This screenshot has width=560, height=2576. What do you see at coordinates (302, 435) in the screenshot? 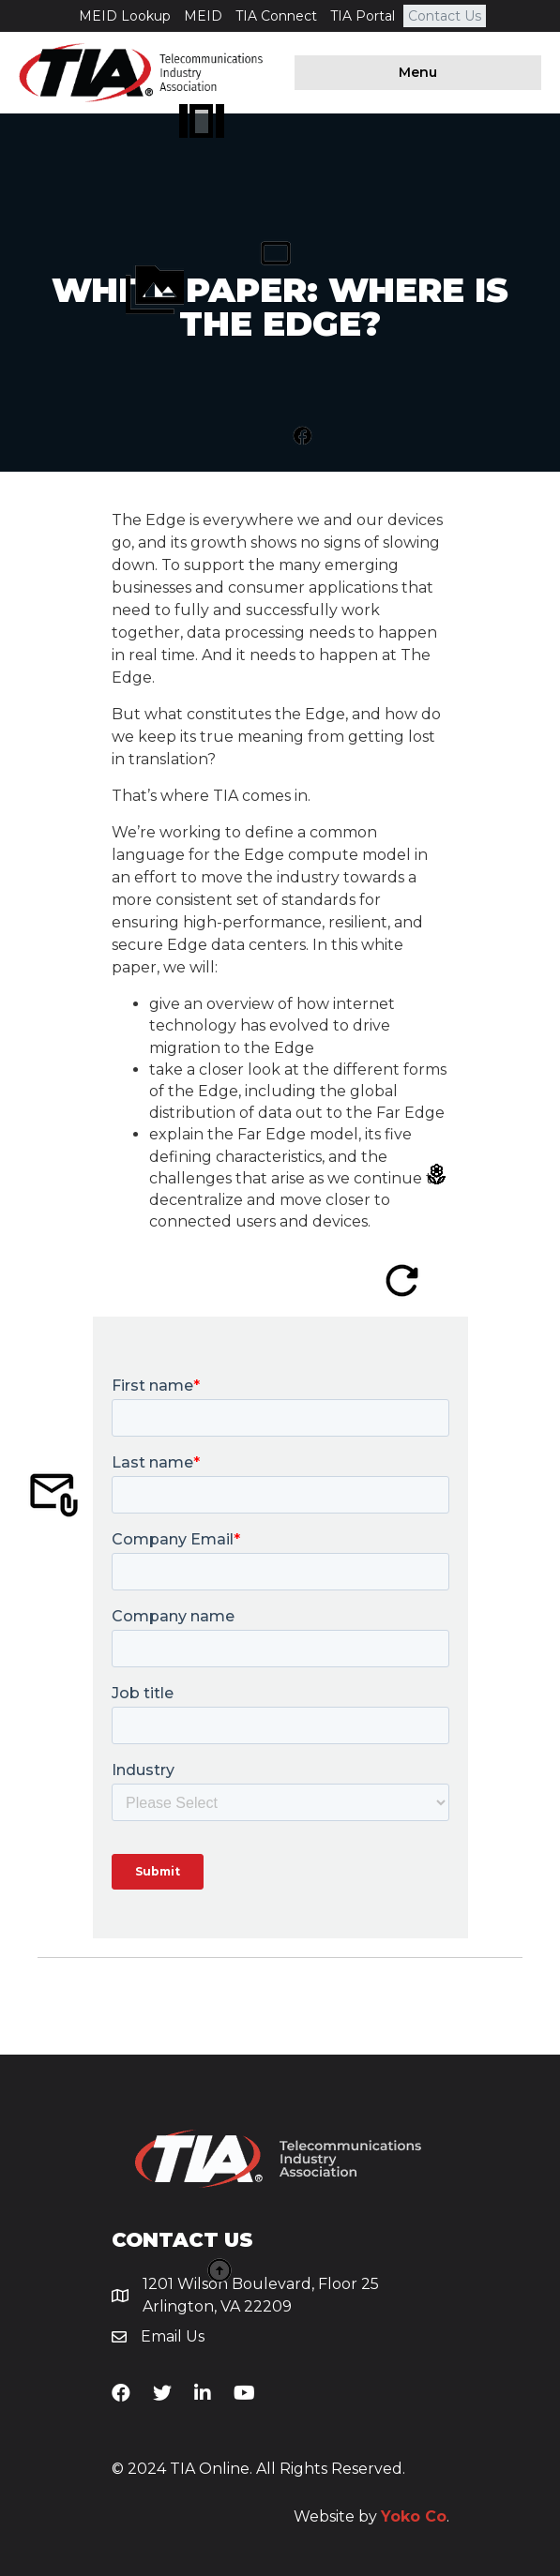
I see `open facebook app` at bounding box center [302, 435].